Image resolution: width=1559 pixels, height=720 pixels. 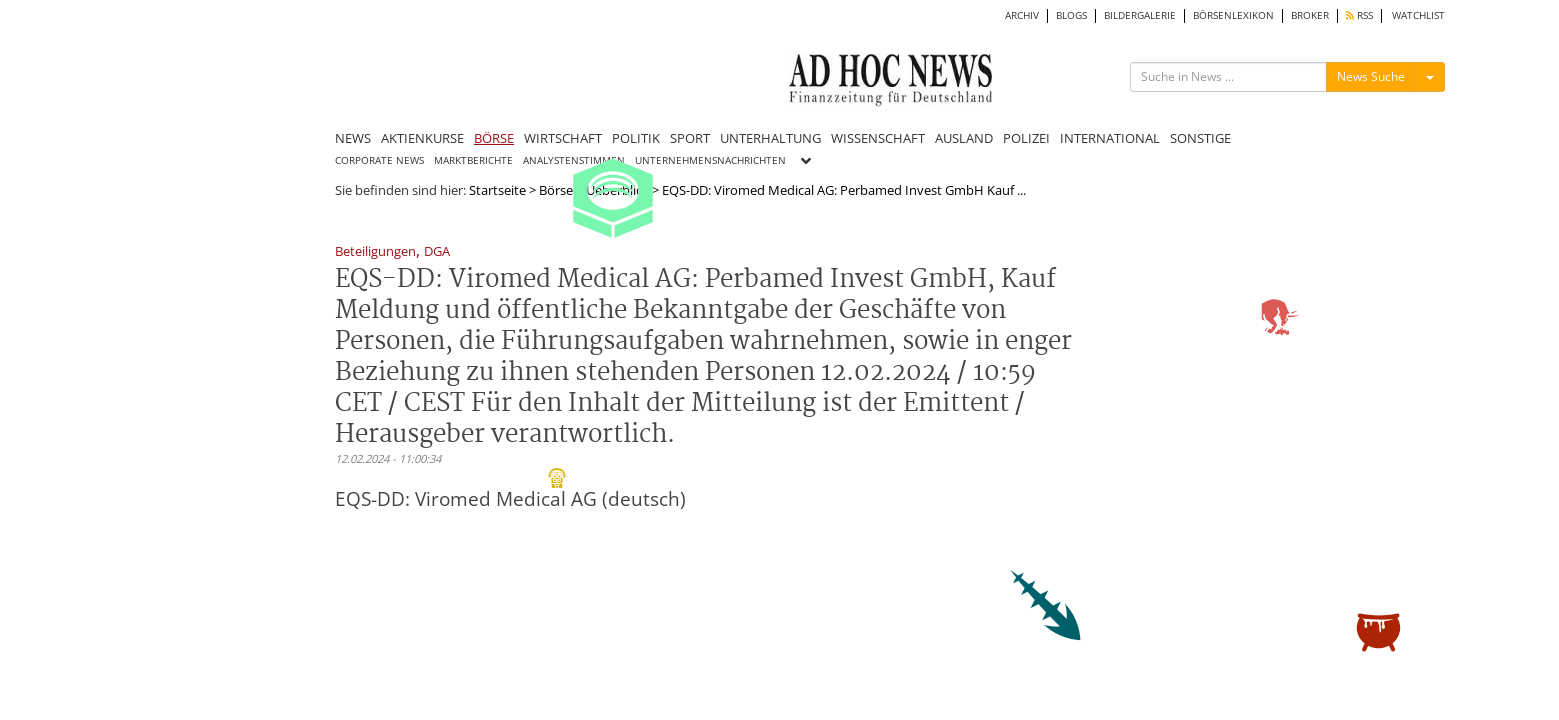 What do you see at coordinates (613, 198) in the screenshot?
I see `access hardware or mechanical settings` at bounding box center [613, 198].